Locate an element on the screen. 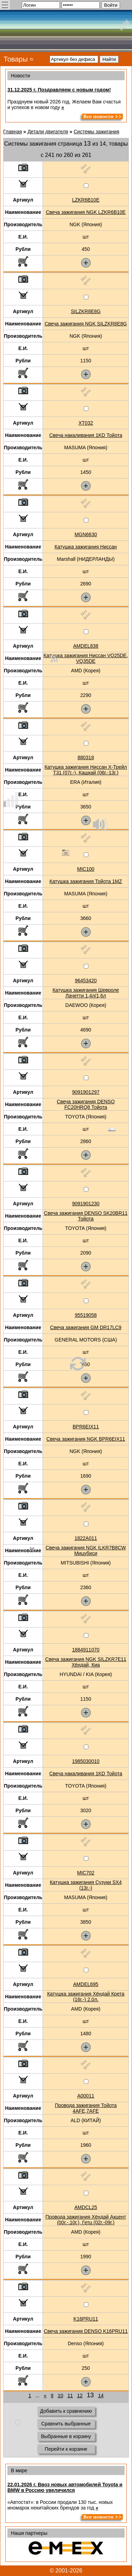 This screenshot has width=132, height=2576. indicates idle network activity is located at coordinates (124, 25).